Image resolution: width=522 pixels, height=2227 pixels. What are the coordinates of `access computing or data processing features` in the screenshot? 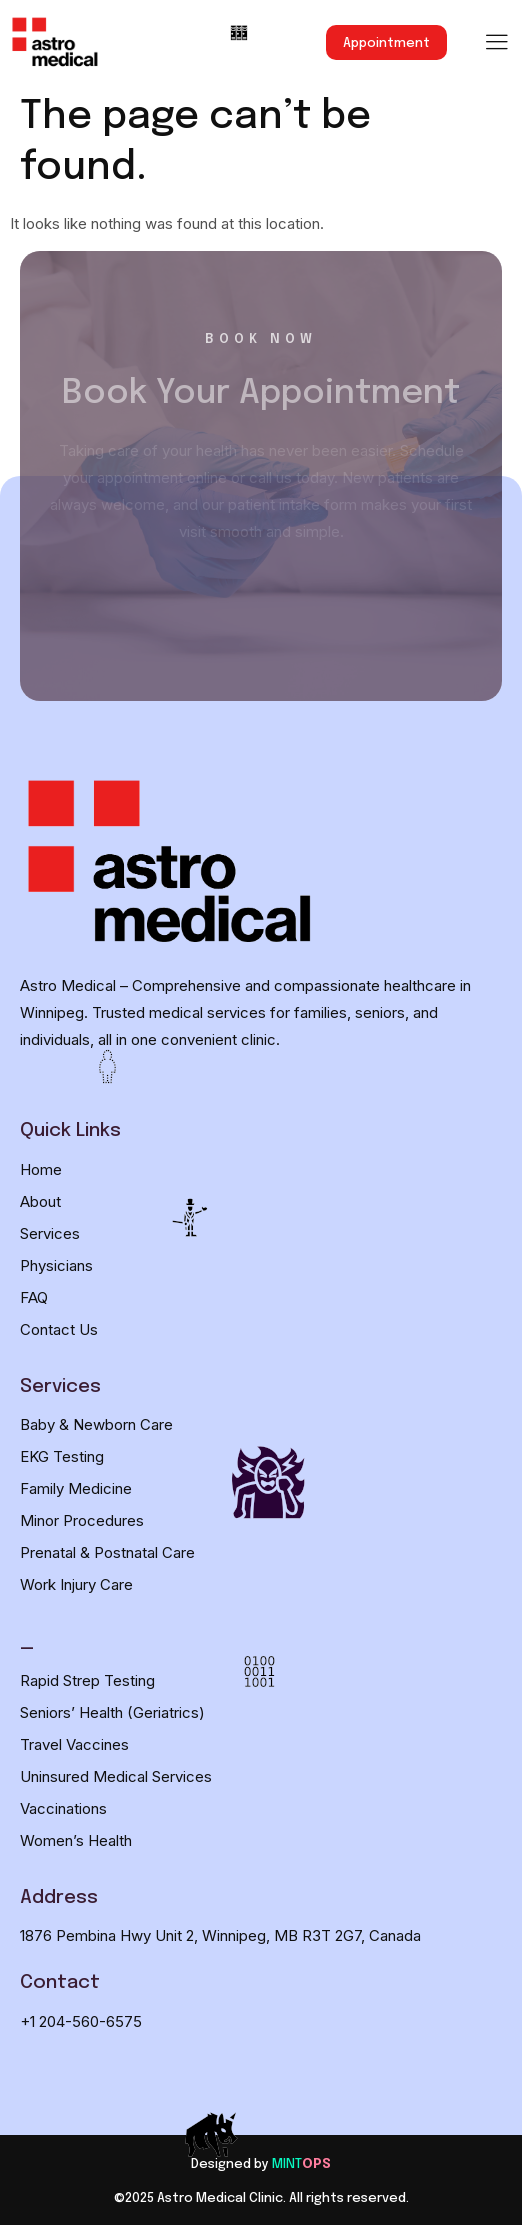 It's located at (259, 1671).